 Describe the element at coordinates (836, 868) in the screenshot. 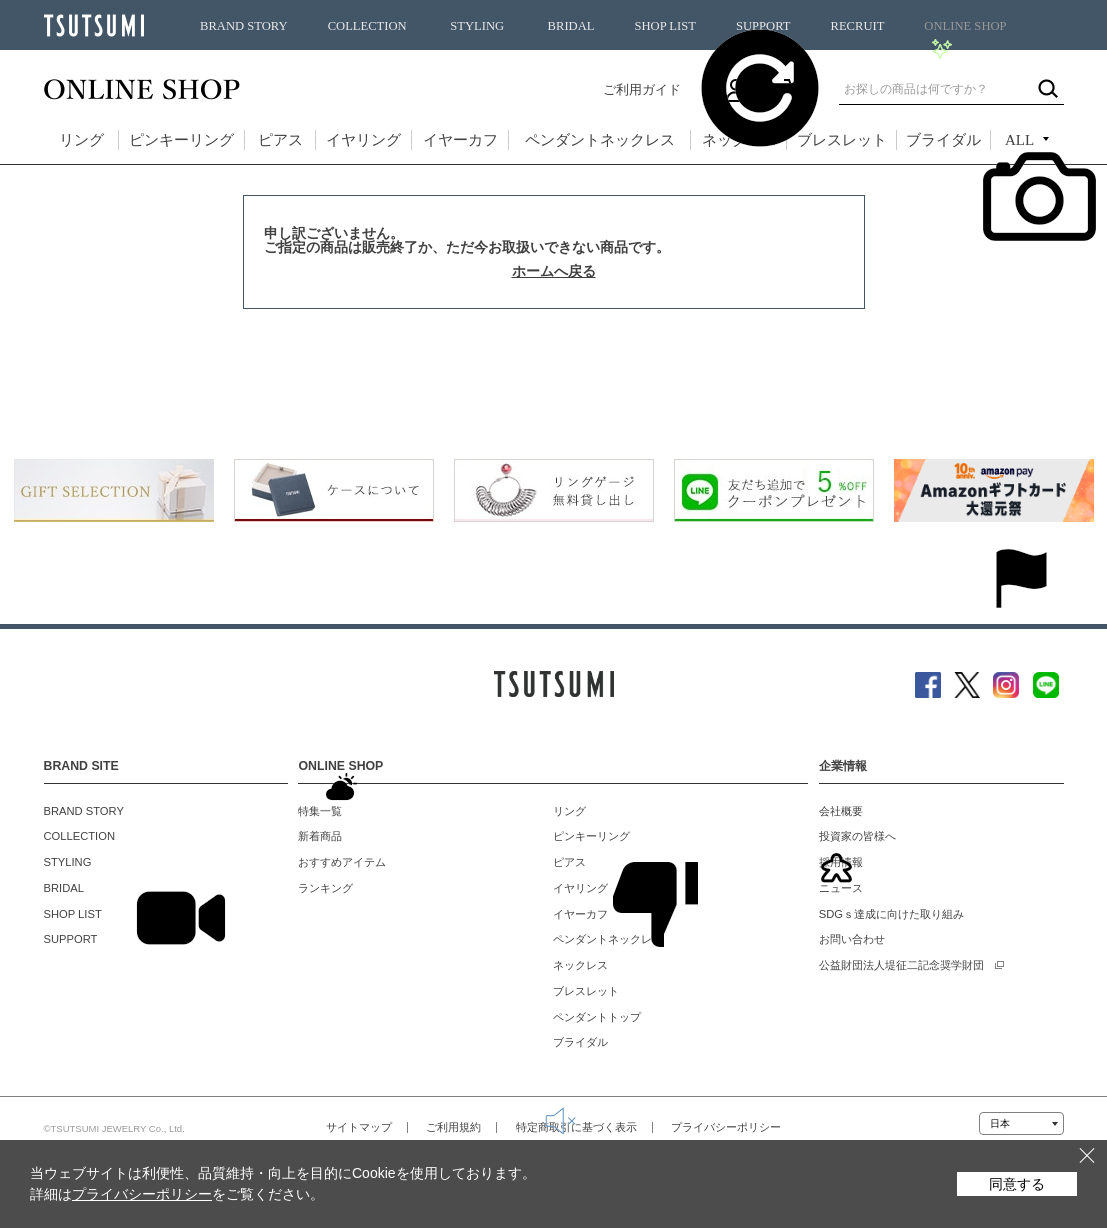

I see `access board game or tabletop gaming features` at that location.